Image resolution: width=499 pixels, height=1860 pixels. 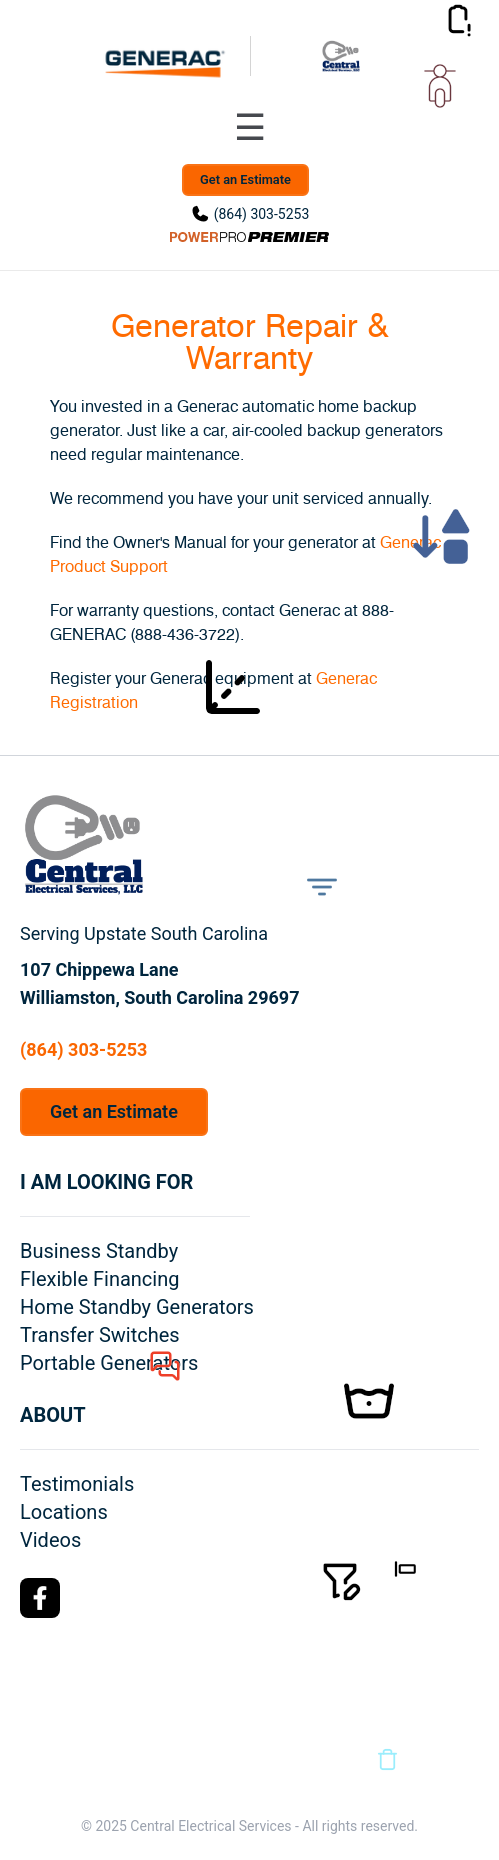 I want to click on filter or sort list items, so click(x=322, y=887).